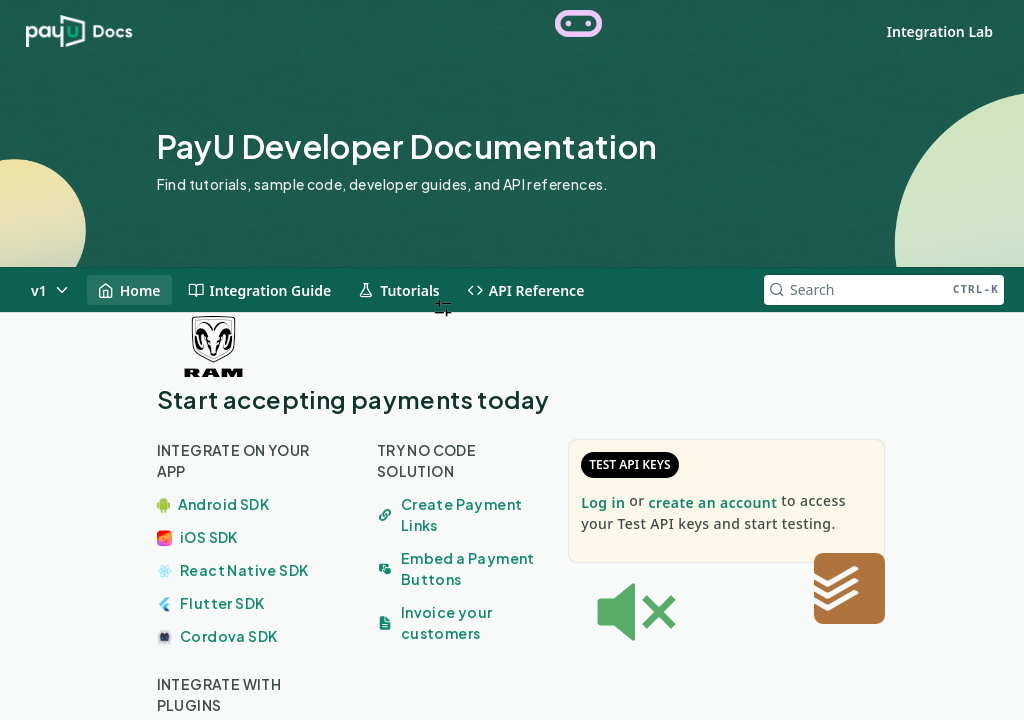 Image resolution: width=1024 pixels, height=720 pixels. I want to click on RAM trucks brand logo, so click(213, 346).